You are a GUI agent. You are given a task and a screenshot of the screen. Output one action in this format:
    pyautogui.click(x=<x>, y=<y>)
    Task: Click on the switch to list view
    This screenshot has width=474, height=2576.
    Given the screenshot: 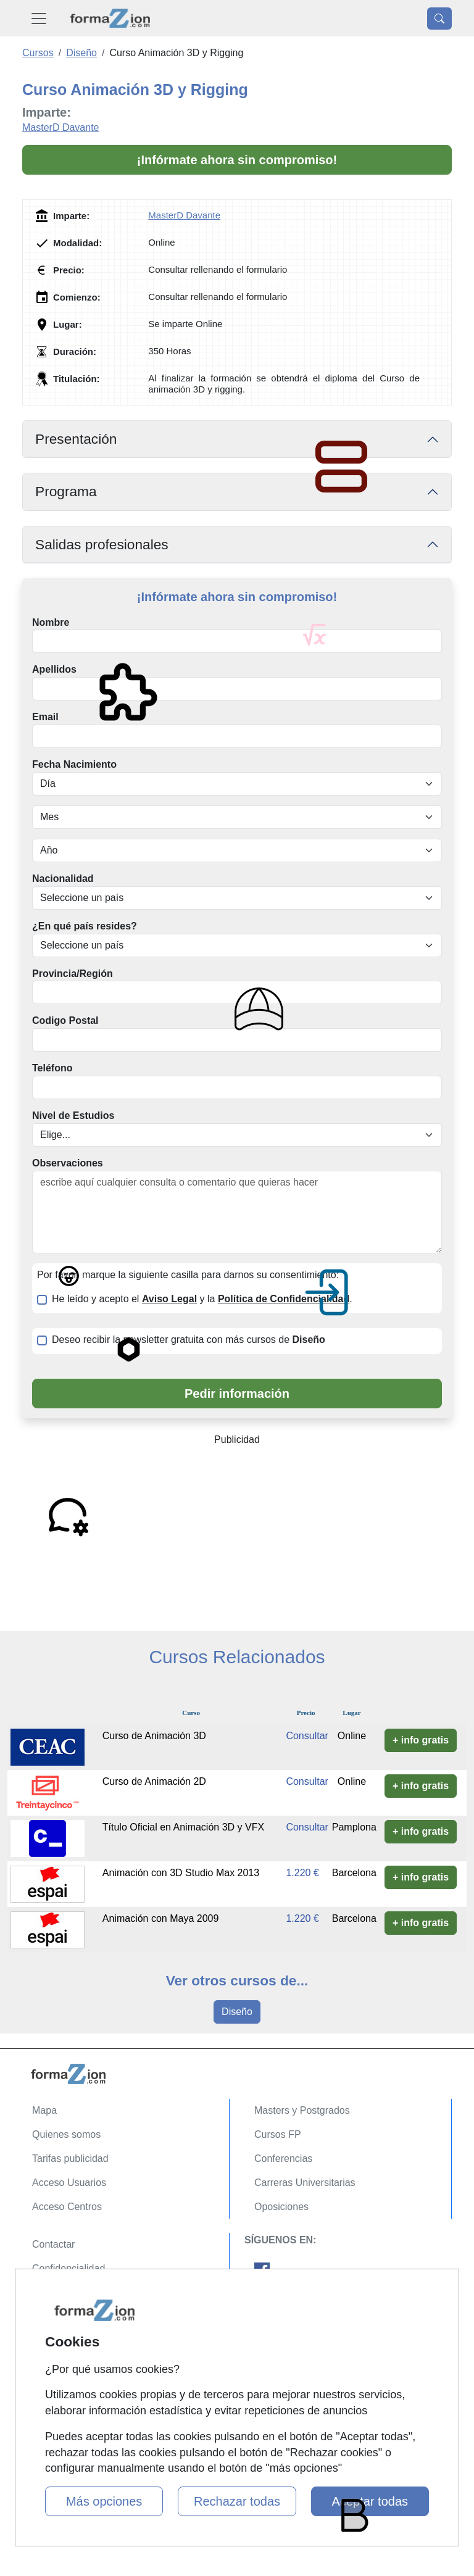 What is the action you would take?
    pyautogui.click(x=341, y=467)
    